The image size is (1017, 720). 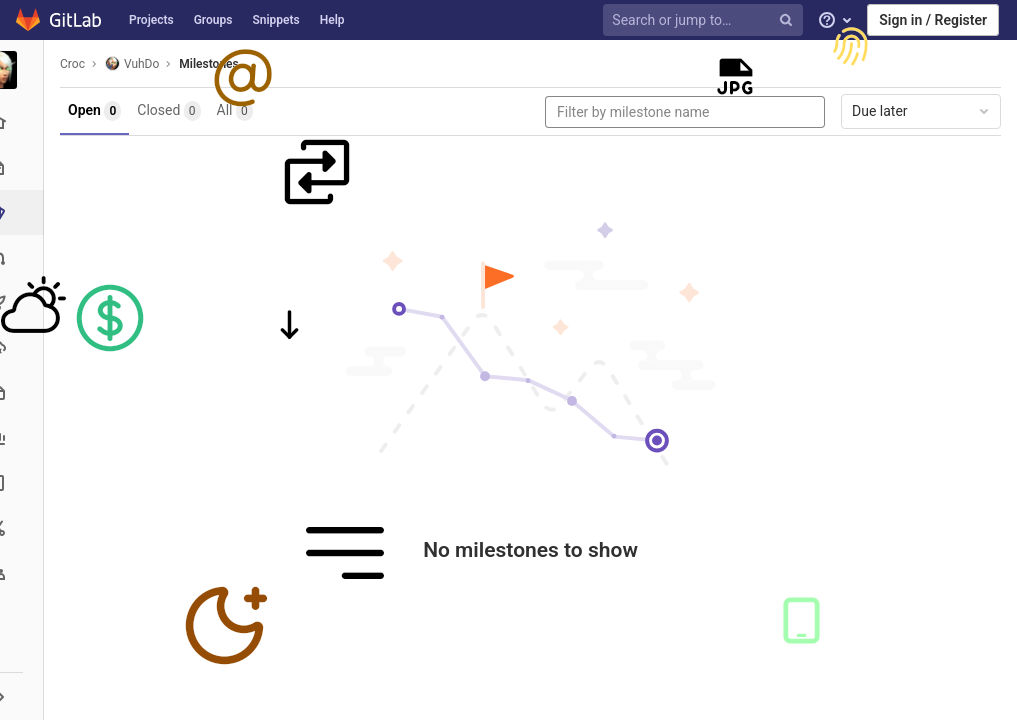 What do you see at coordinates (317, 172) in the screenshot?
I see `swap or exchange items` at bounding box center [317, 172].